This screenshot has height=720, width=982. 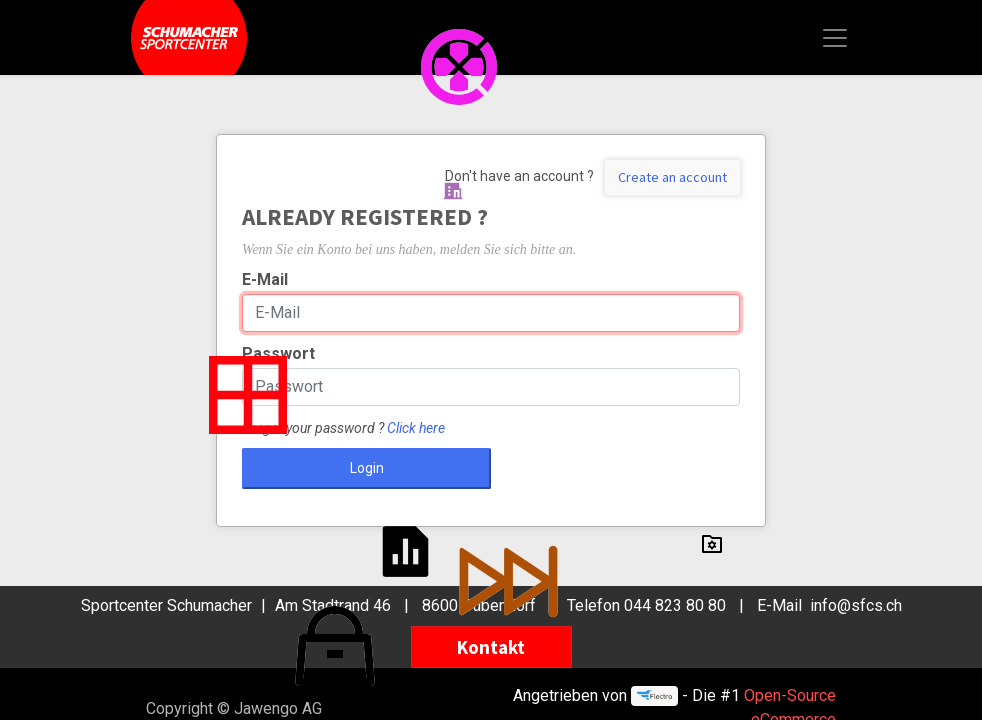 I want to click on sign in with Microsoft account, so click(x=248, y=395).